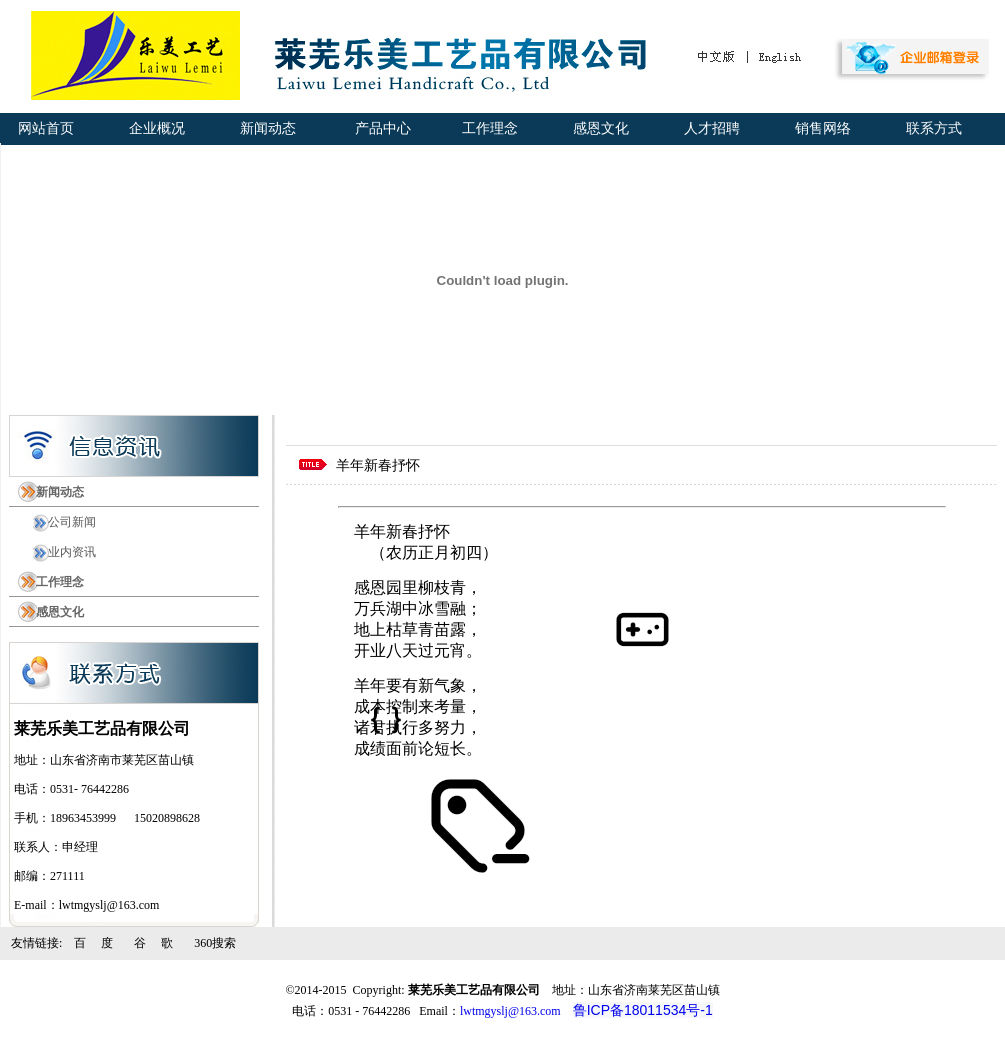  Describe the element at coordinates (642, 629) in the screenshot. I see `access gaming features or settings` at that location.